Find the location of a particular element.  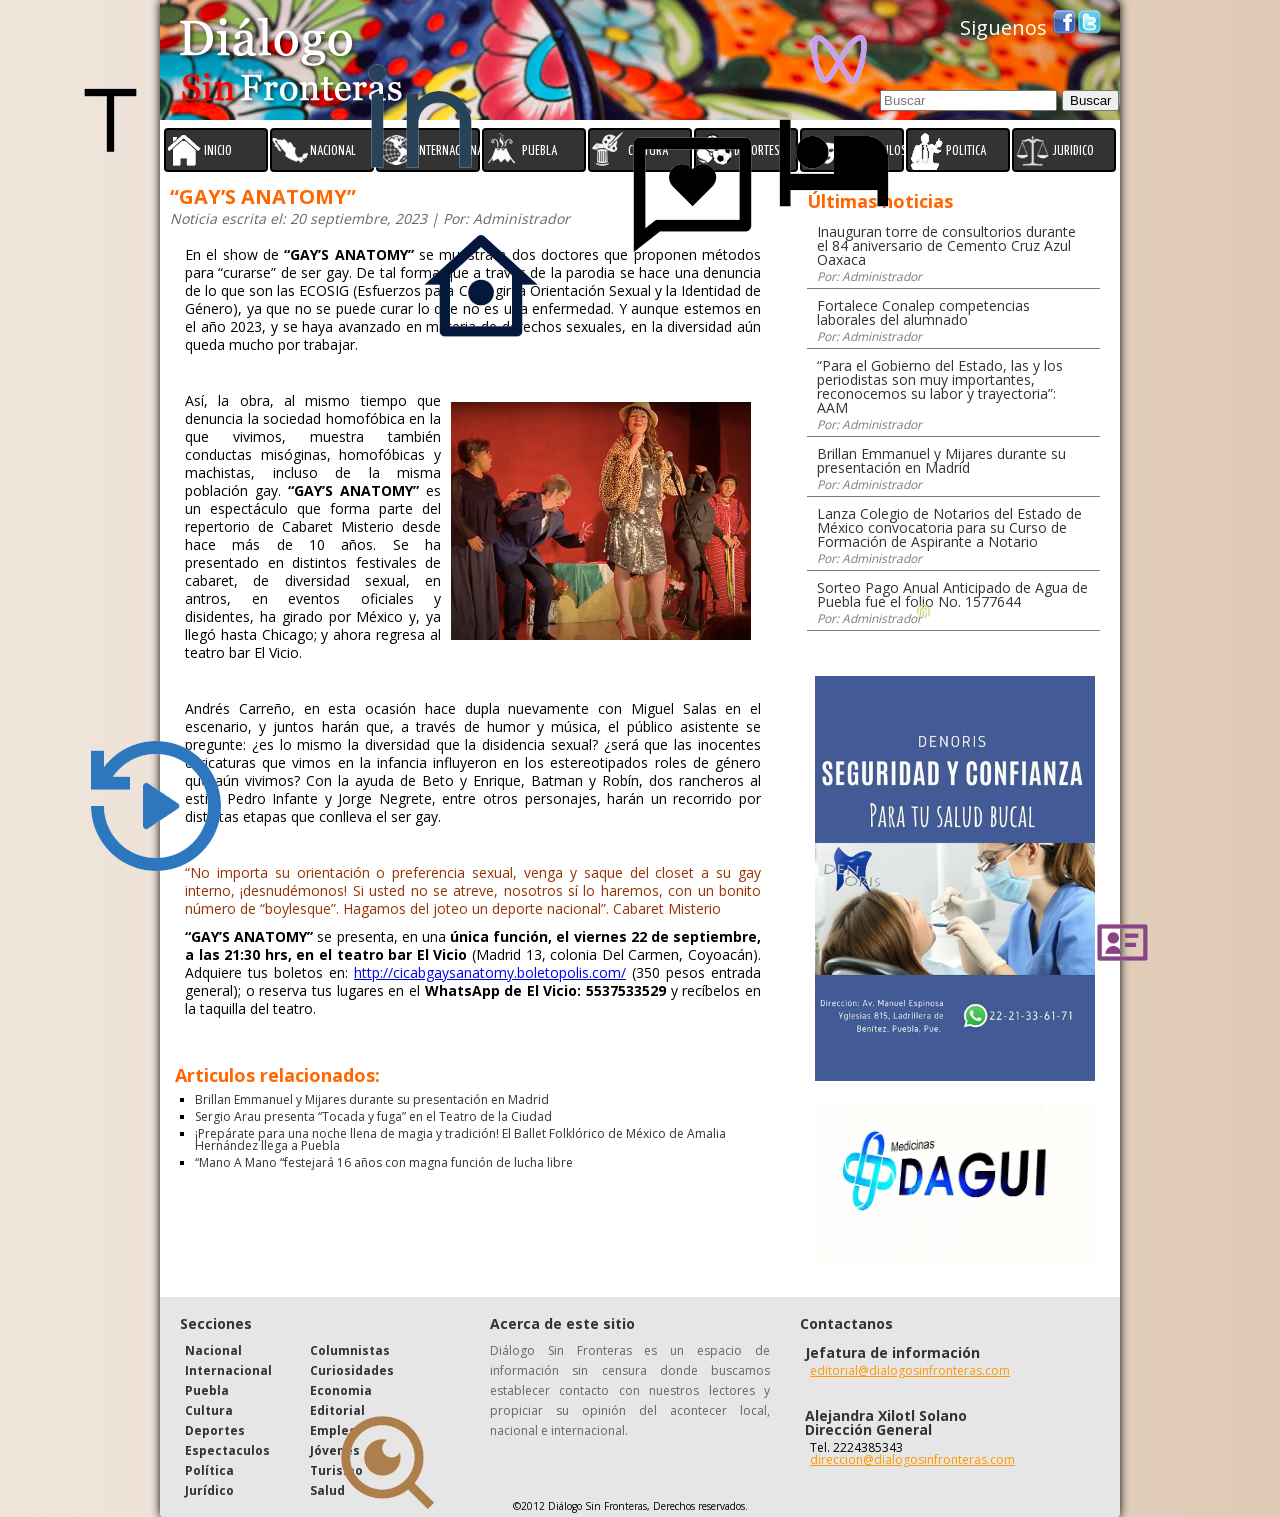

search with visual recognition is located at coordinates (387, 1462).